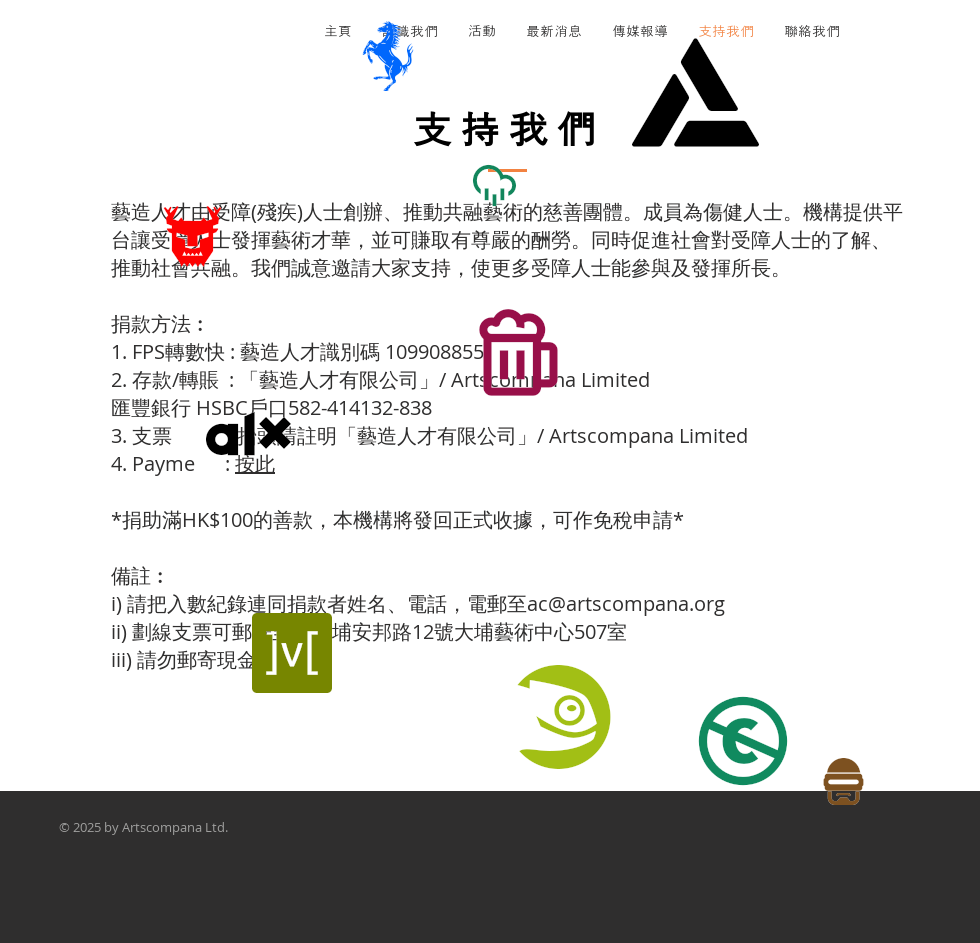 The image size is (980, 943). What do you see at coordinates (494, 184) in the screenshot?
I see `indicates heavy rain or showers in weather forecast` at bounding box center [494, 184].